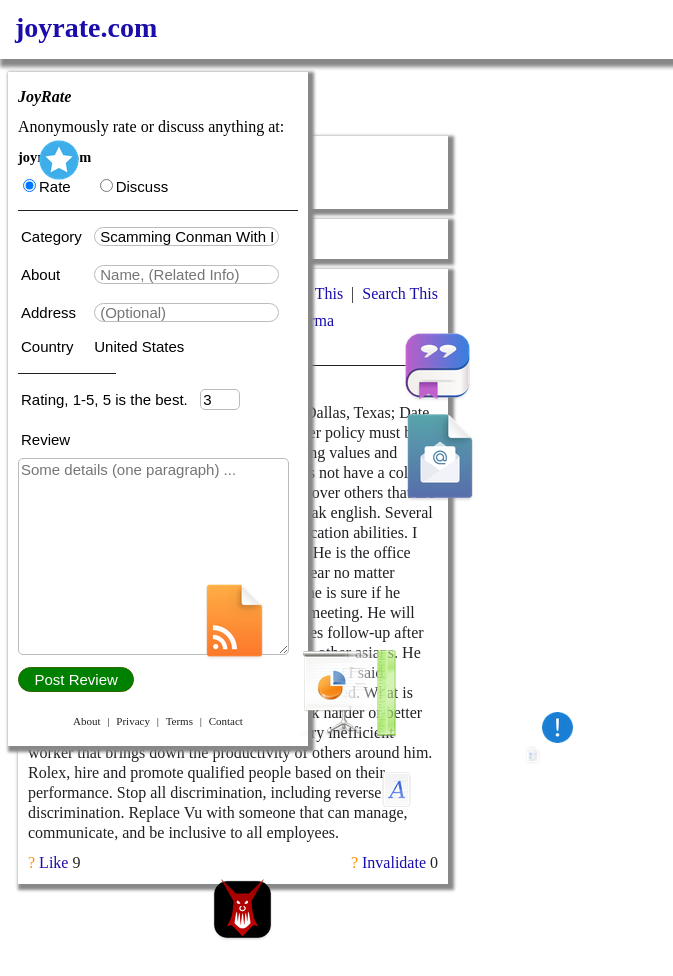  I want to click on open citations manager app, so click(437, 365).